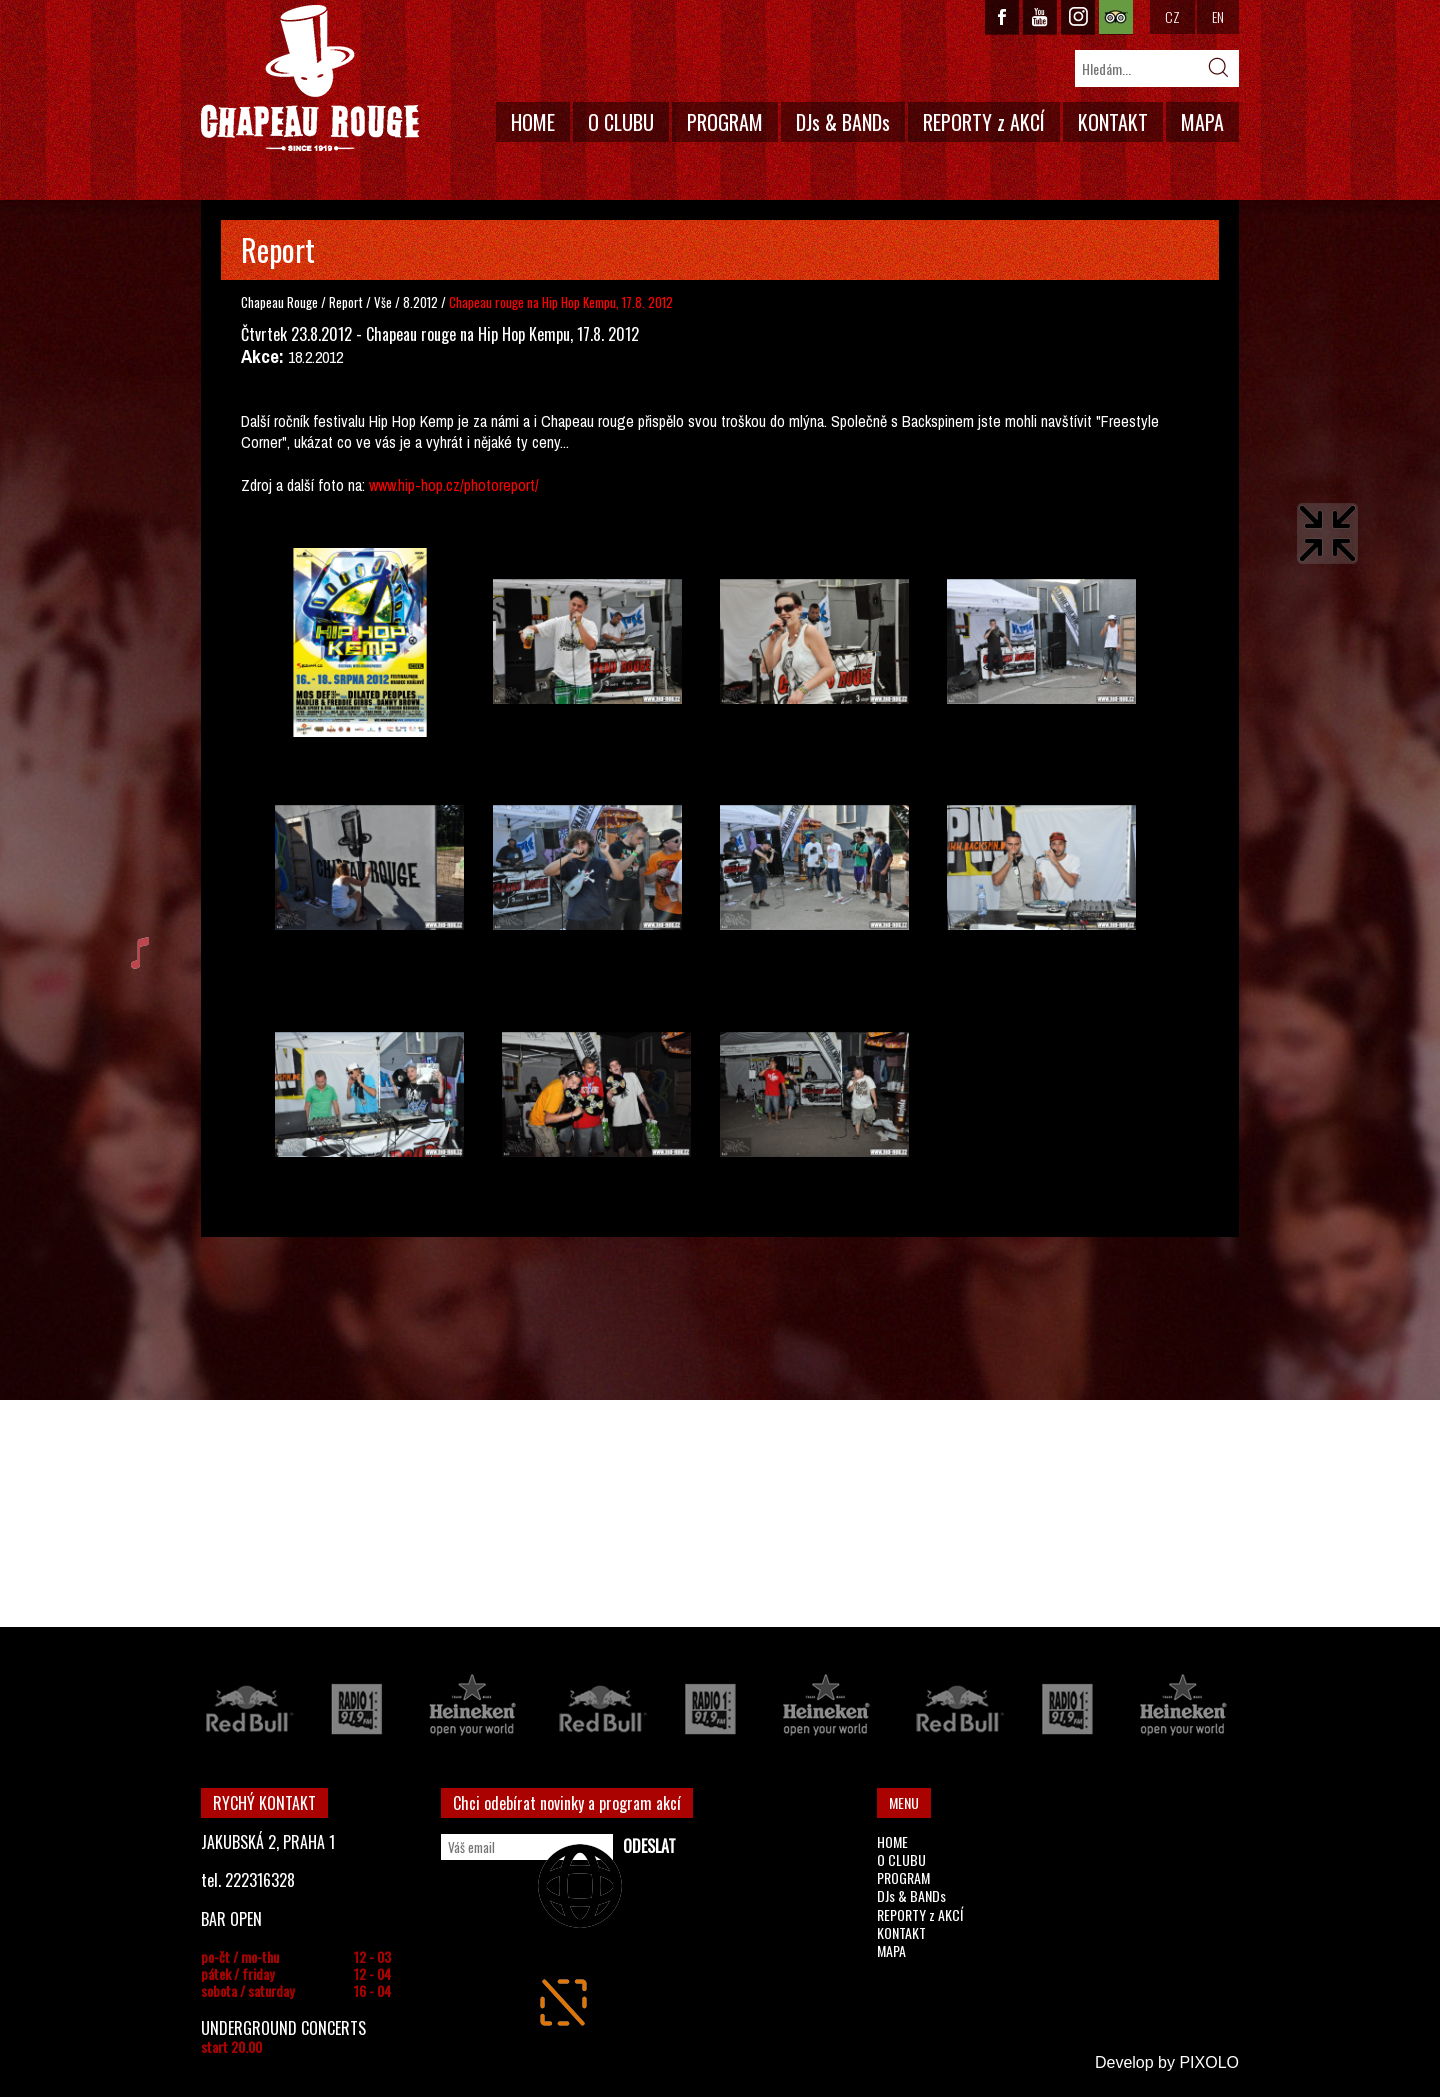 This screenshot has width=1440, height=2097. What do you see at coordinates (1327, 533) in the screenshot?
I see `exit fullscreen mode` at bounding box center [1327, 533].